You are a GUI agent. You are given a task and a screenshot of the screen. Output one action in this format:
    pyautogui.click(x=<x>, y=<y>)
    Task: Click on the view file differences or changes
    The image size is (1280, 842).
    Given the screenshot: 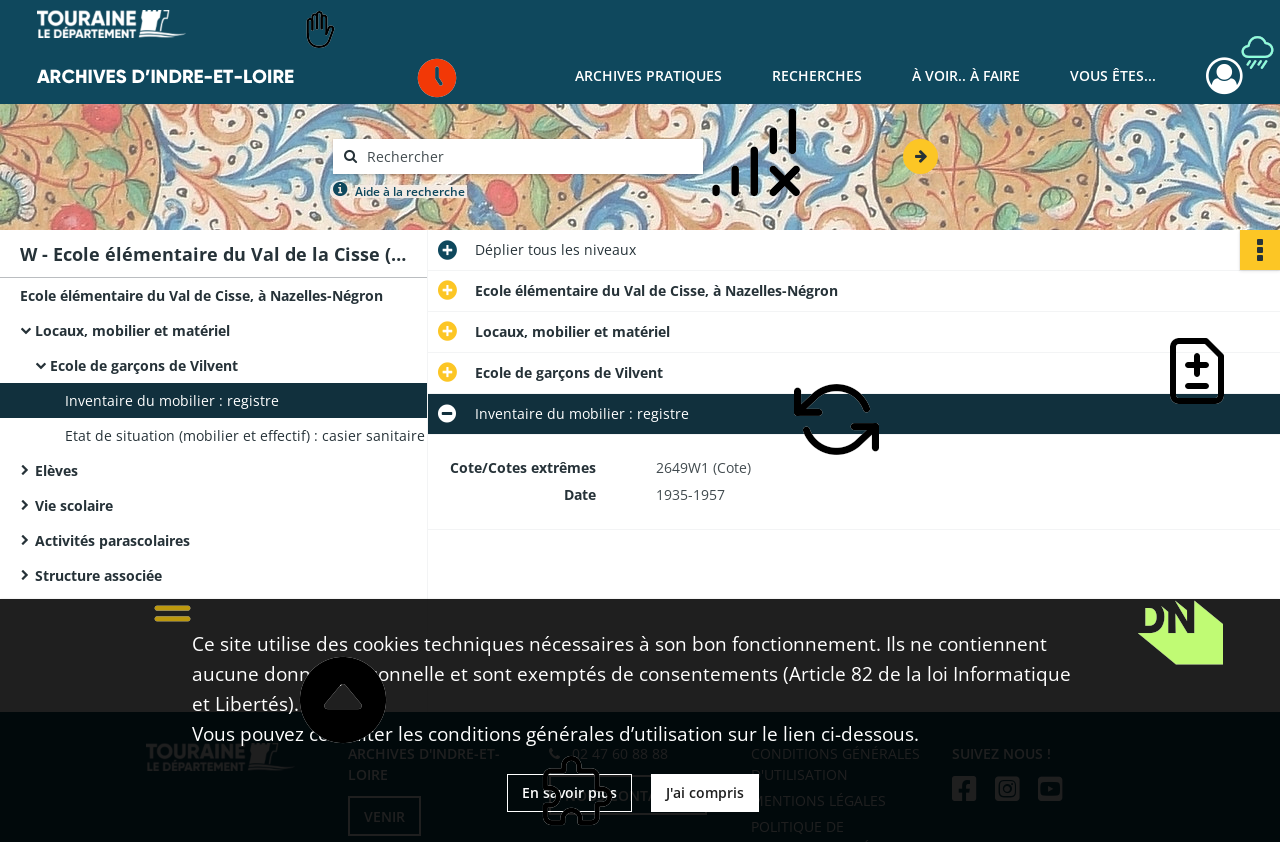 What is the action you would take?
    pyautogui.click(x=1197, y=371)
    